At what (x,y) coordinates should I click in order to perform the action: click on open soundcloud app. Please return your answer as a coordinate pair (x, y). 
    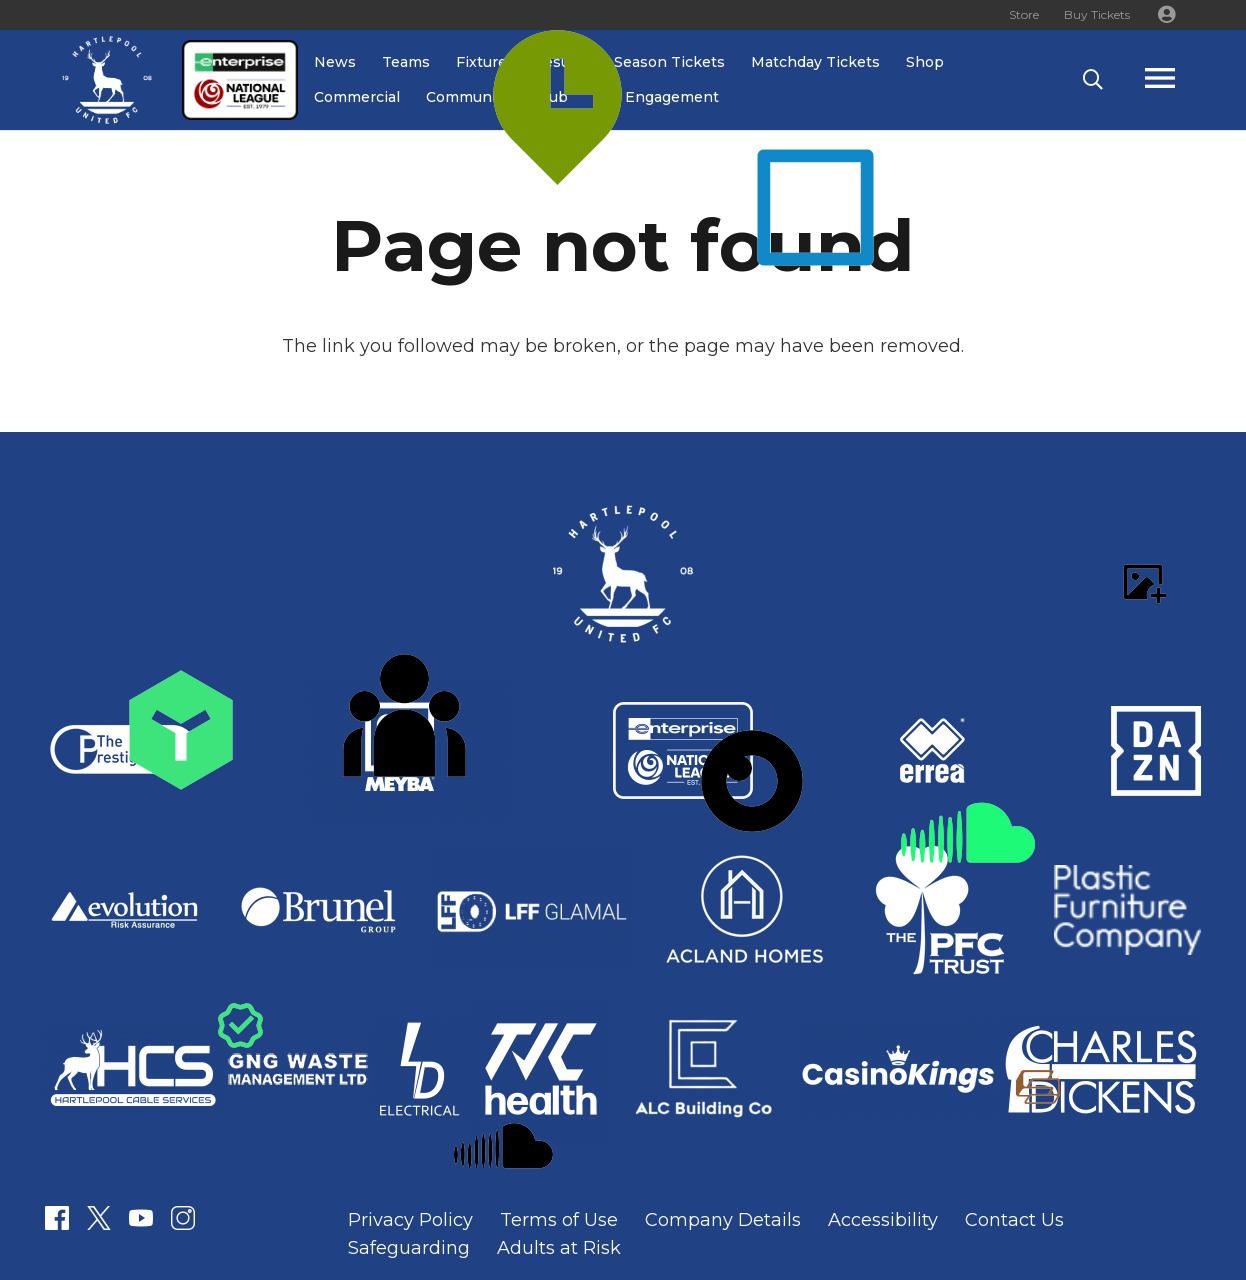
    Looking at the image, I should click on (968, 836).